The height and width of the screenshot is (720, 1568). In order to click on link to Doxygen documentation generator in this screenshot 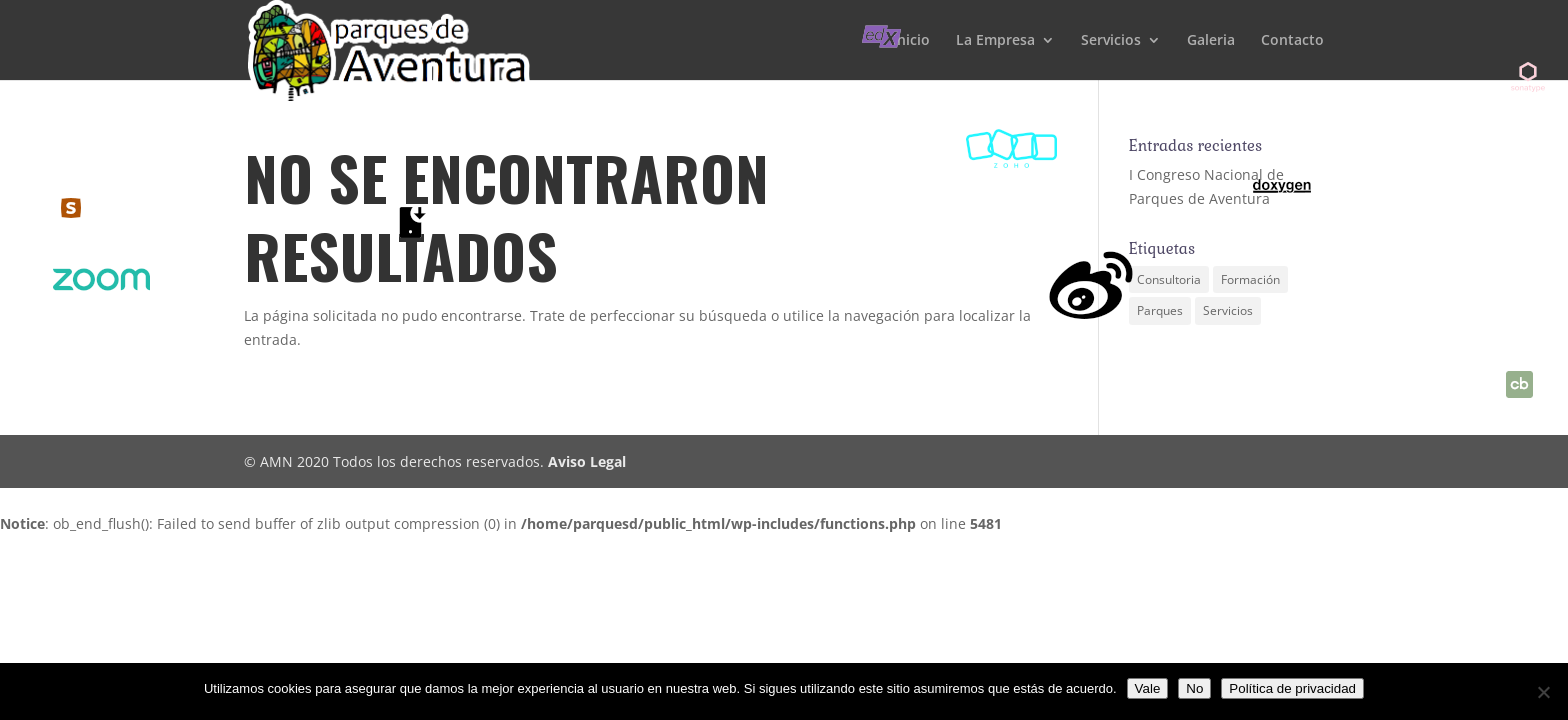, I will do `click(1282, 186)`.